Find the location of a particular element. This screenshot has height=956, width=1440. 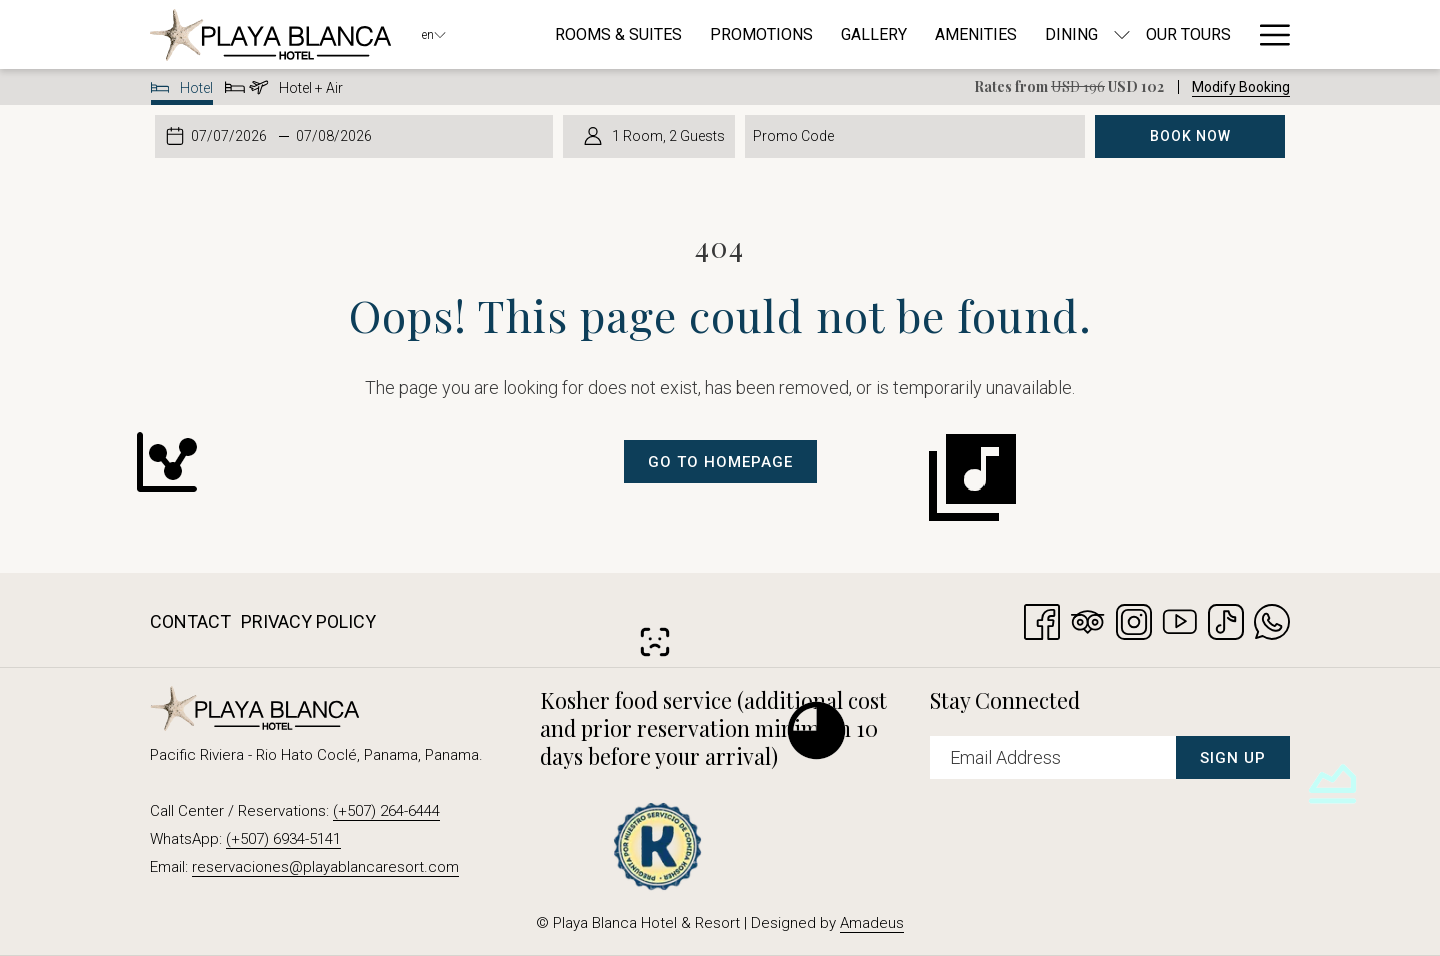

indicates 75% progress or completion is located at coordinates (816, 730).